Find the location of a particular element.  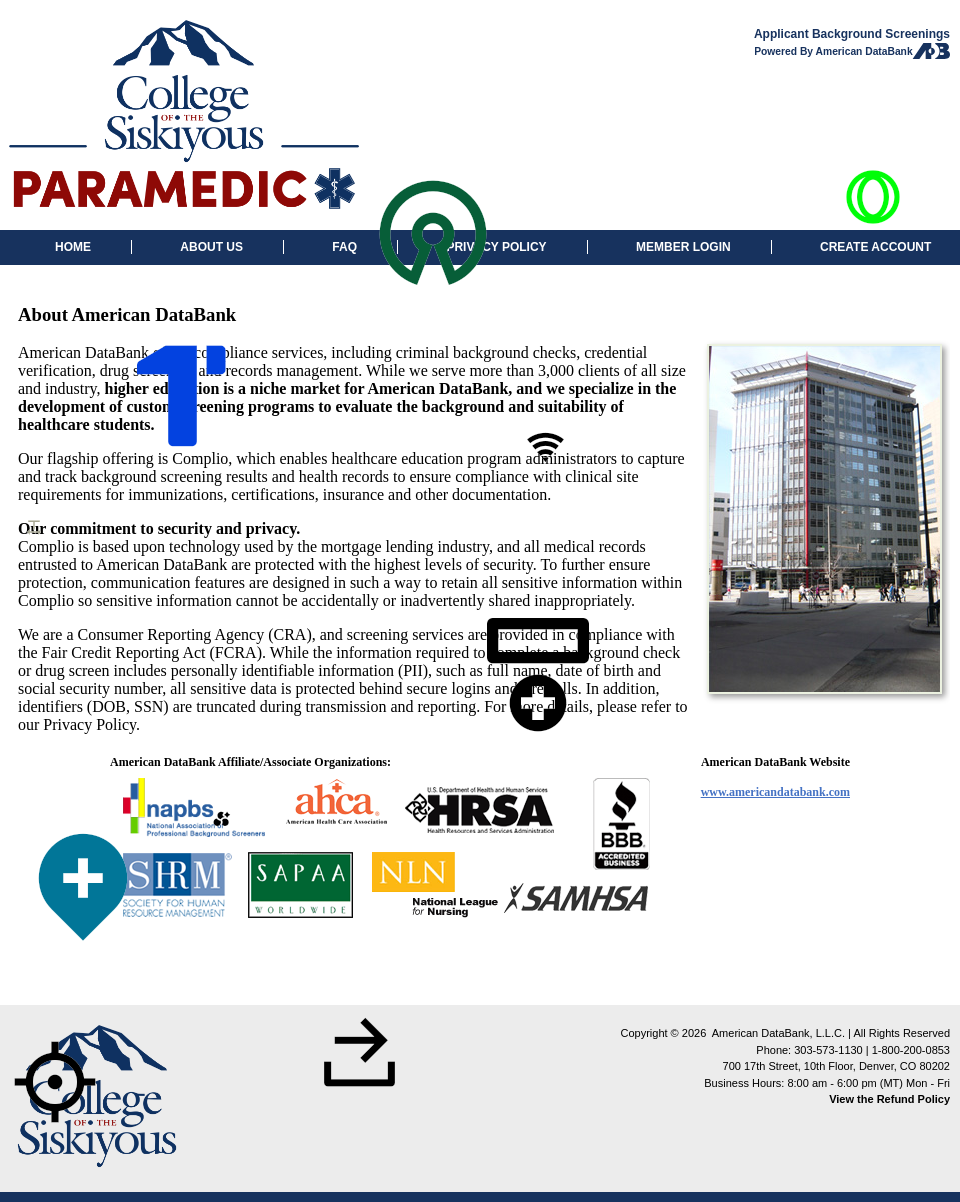

apply AI-powered color filters to an image is located at coordinates (221, 820).